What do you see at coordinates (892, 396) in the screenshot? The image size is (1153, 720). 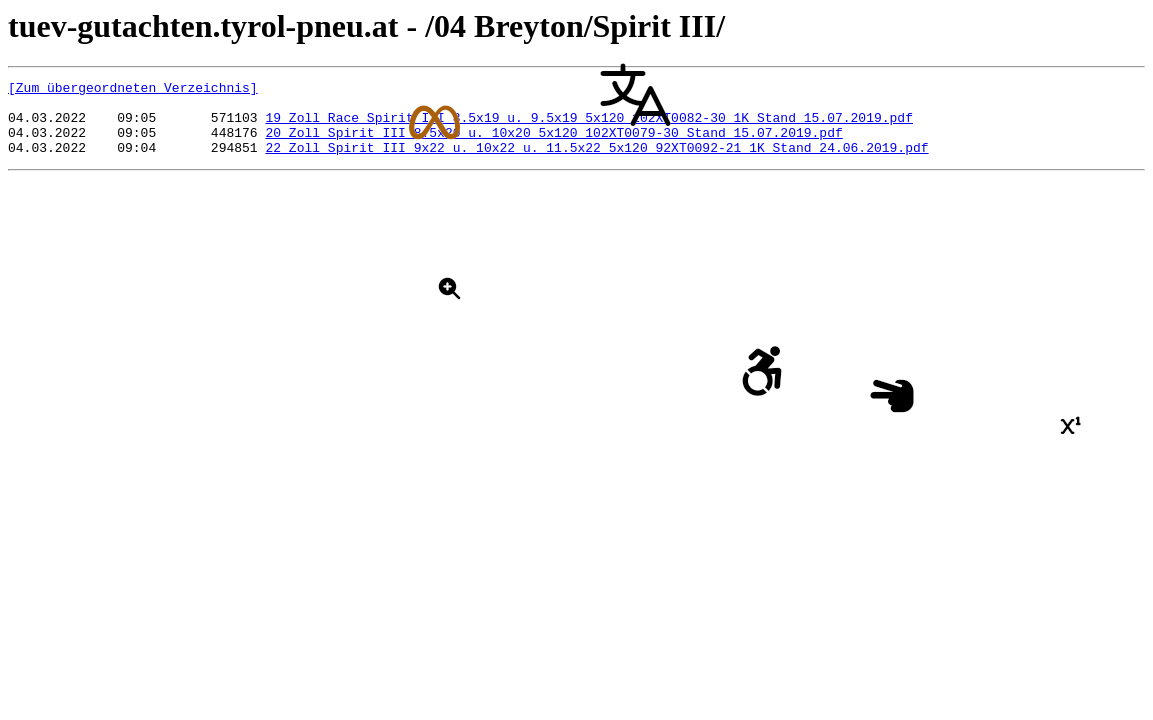 I see `select scissors in rock-paper-scissors game` at bounding box center [892, 396].